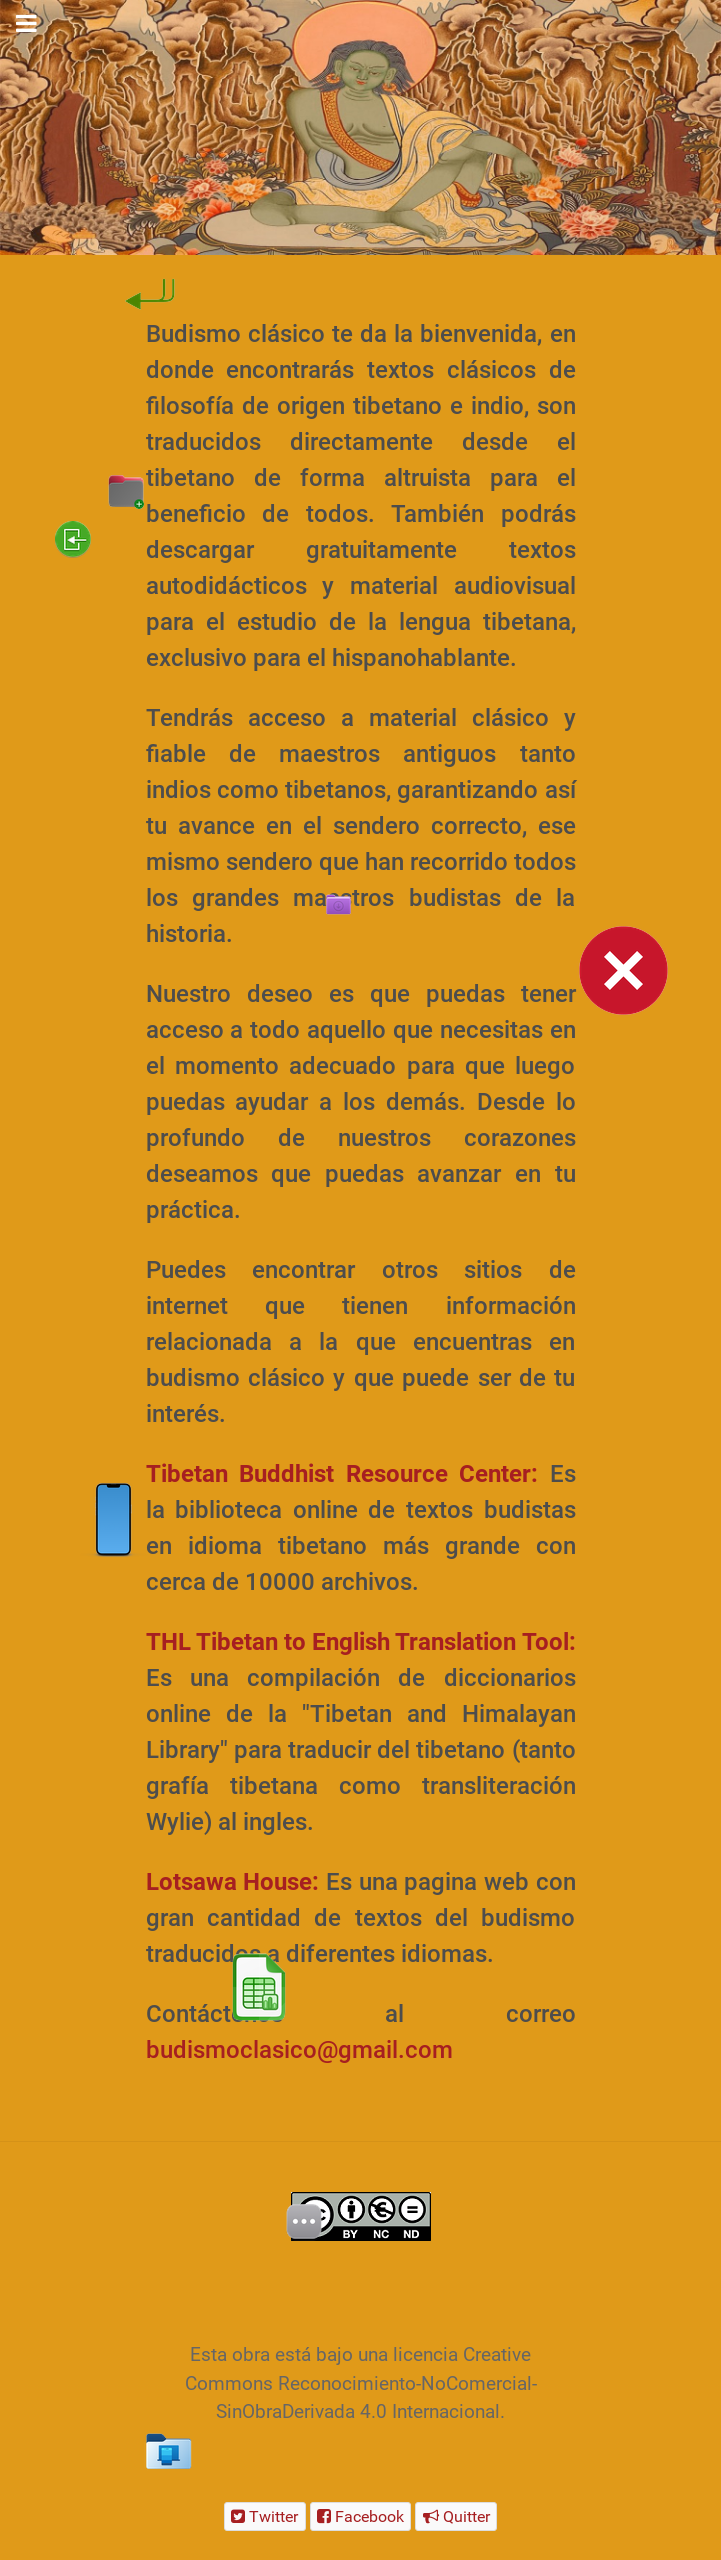 This screenshot has width=721, height=2560. Describe the element at coordinates (126, 491) in the screenshot. I see `create a new folder` at that location.